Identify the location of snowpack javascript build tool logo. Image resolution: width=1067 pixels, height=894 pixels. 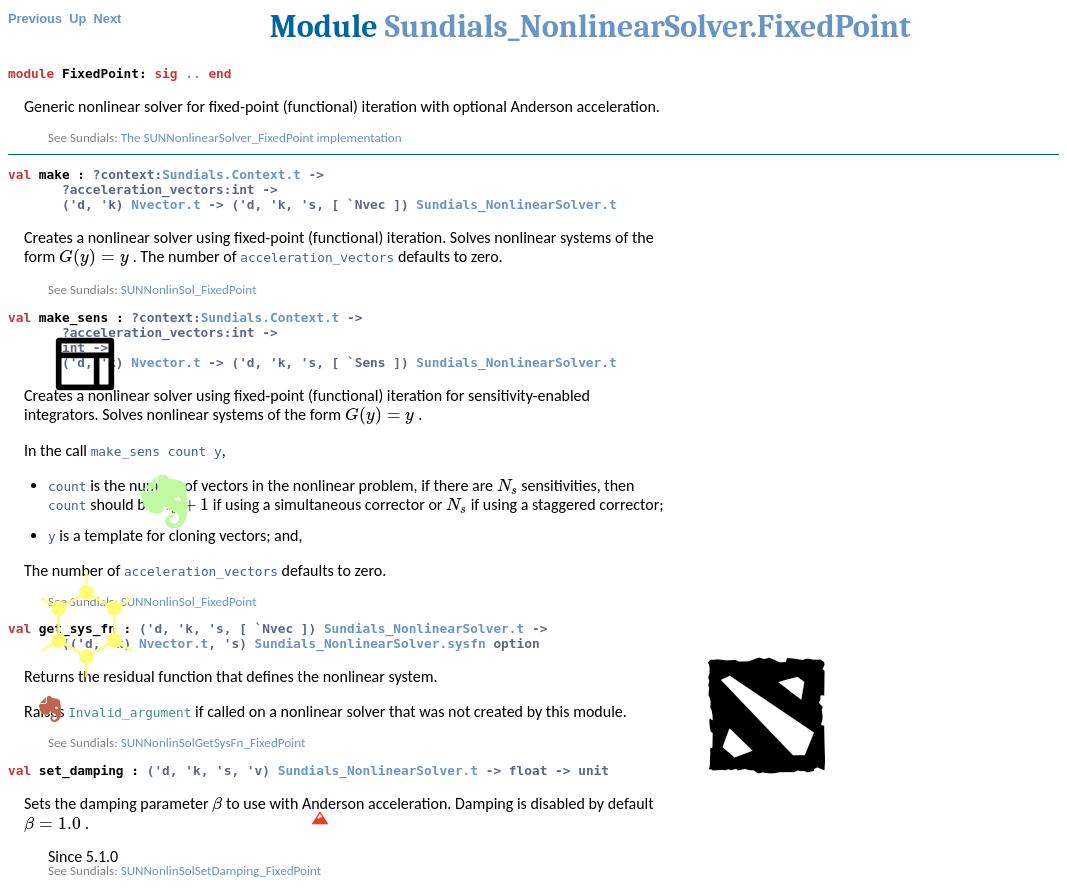
(320, 818).